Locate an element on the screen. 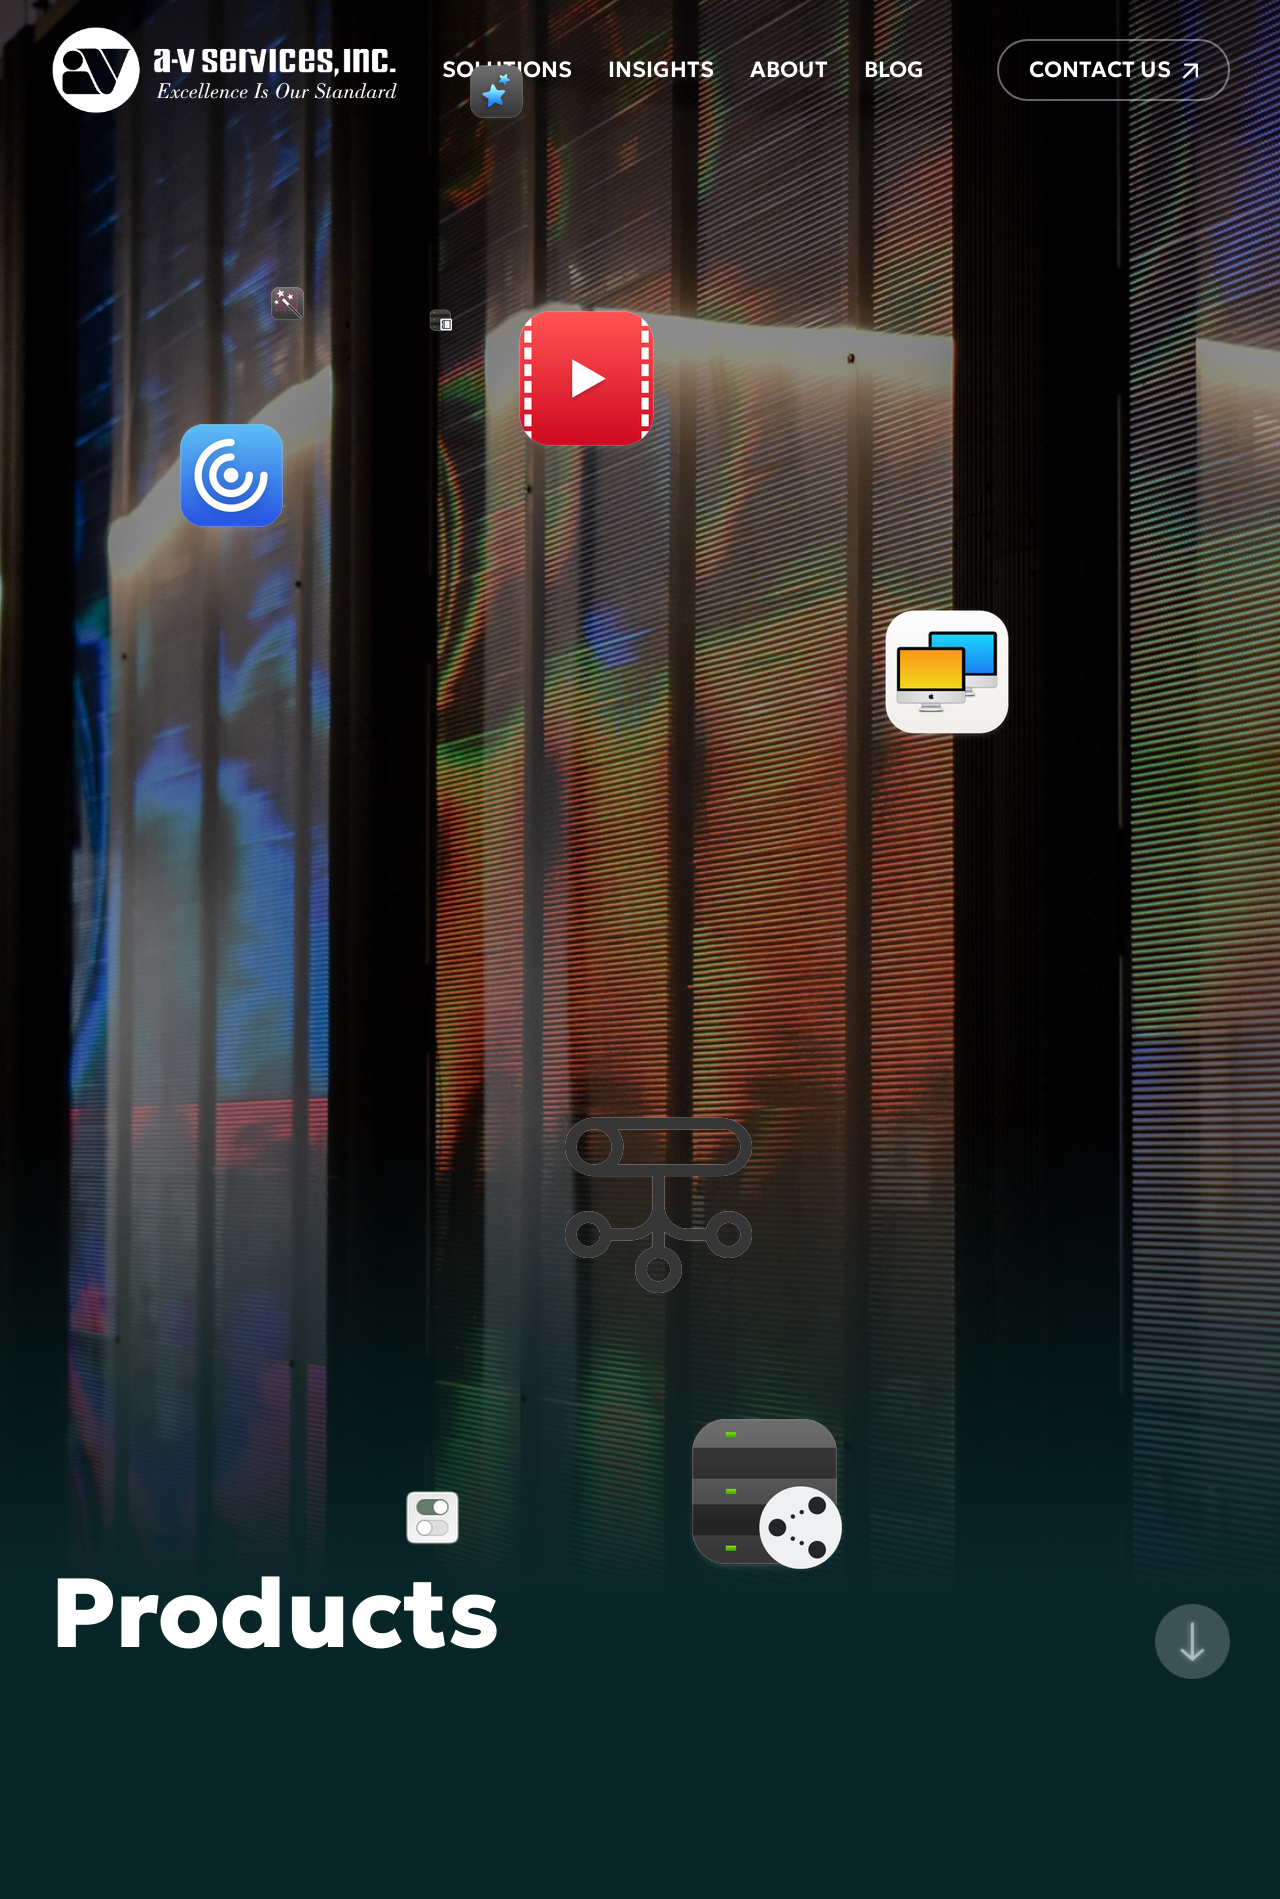  configure network server sharing settings is located at coordinates (764, 1491).